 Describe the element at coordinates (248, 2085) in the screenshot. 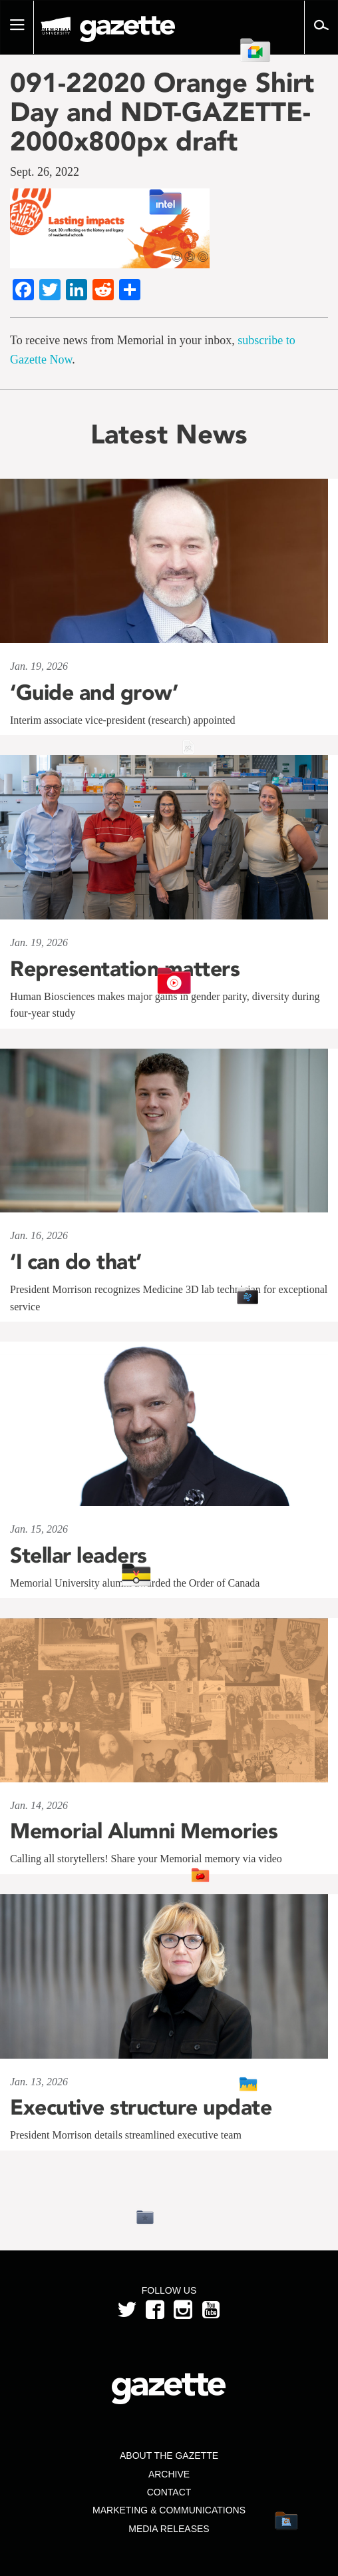

I see `open folder to view contents` at that location.